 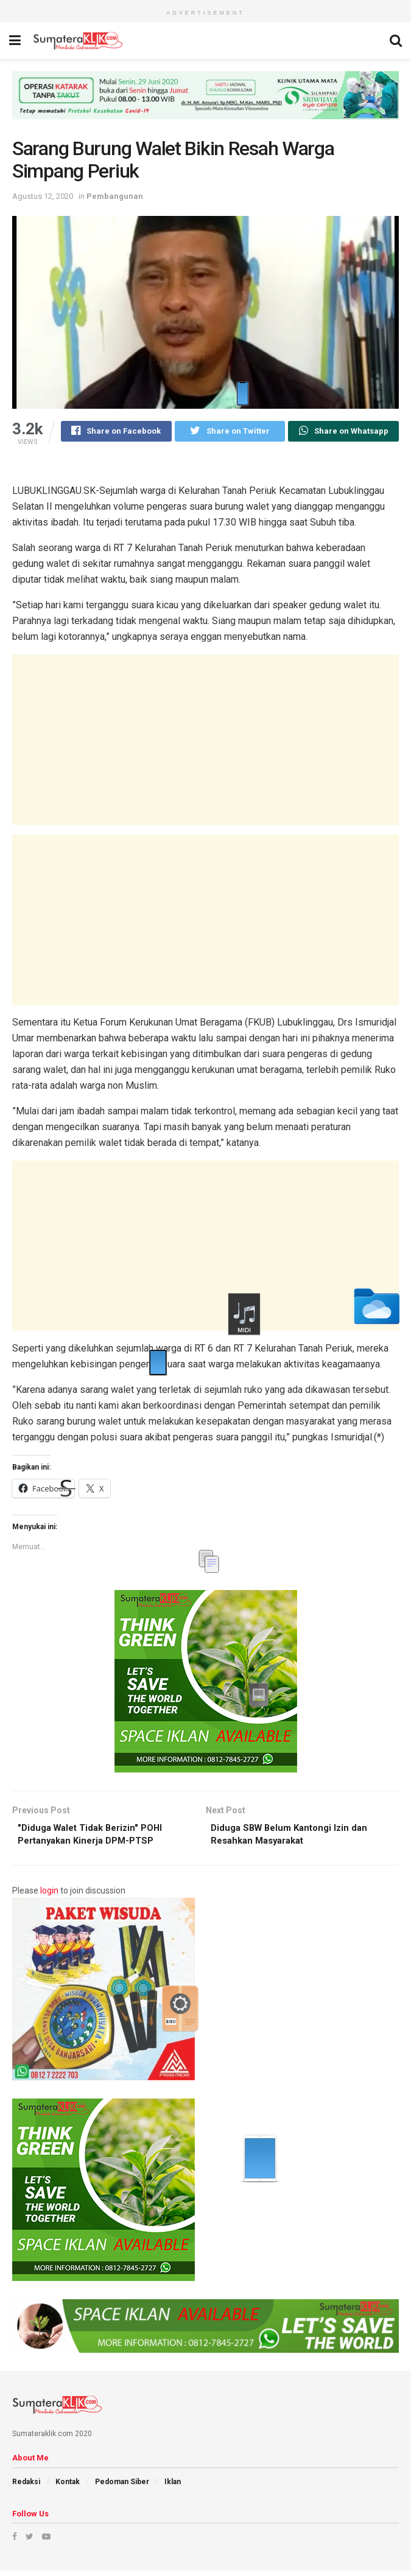 What do you see at coordinates (242, 394) in the screenshot?
I see `represents a connected iPhone 11 device` at bounding box center [242, 394].